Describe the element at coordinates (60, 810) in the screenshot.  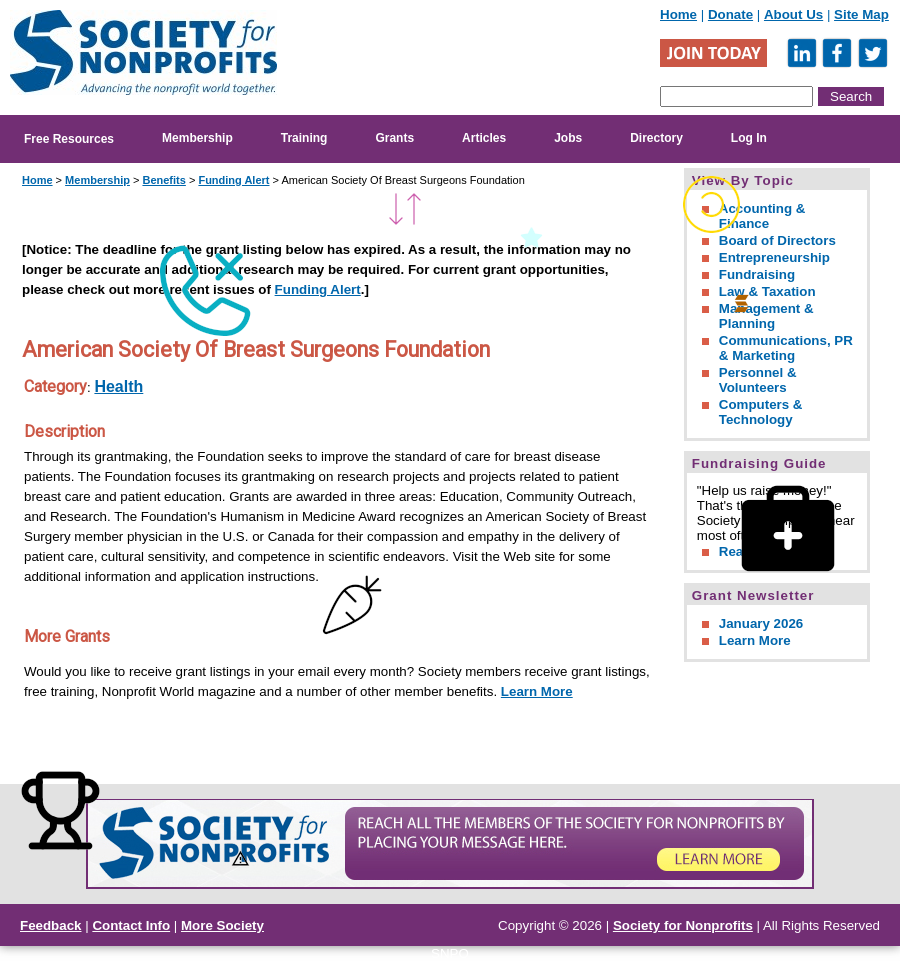
I see `view achievements or awards` at that location.